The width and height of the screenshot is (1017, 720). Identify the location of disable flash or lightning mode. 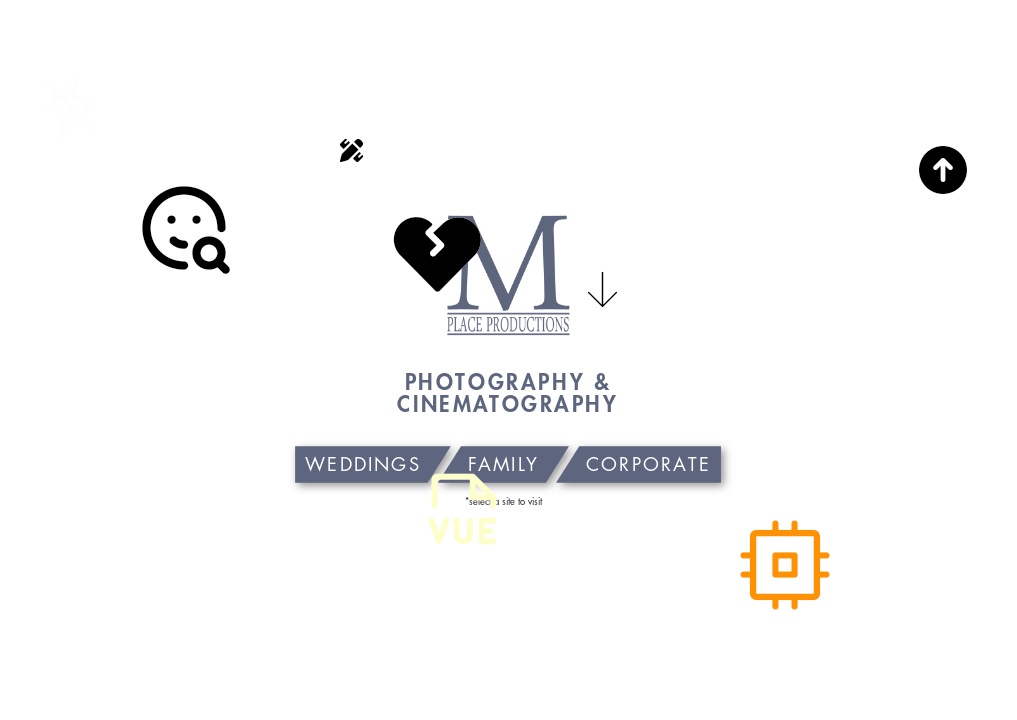
(69, 106).